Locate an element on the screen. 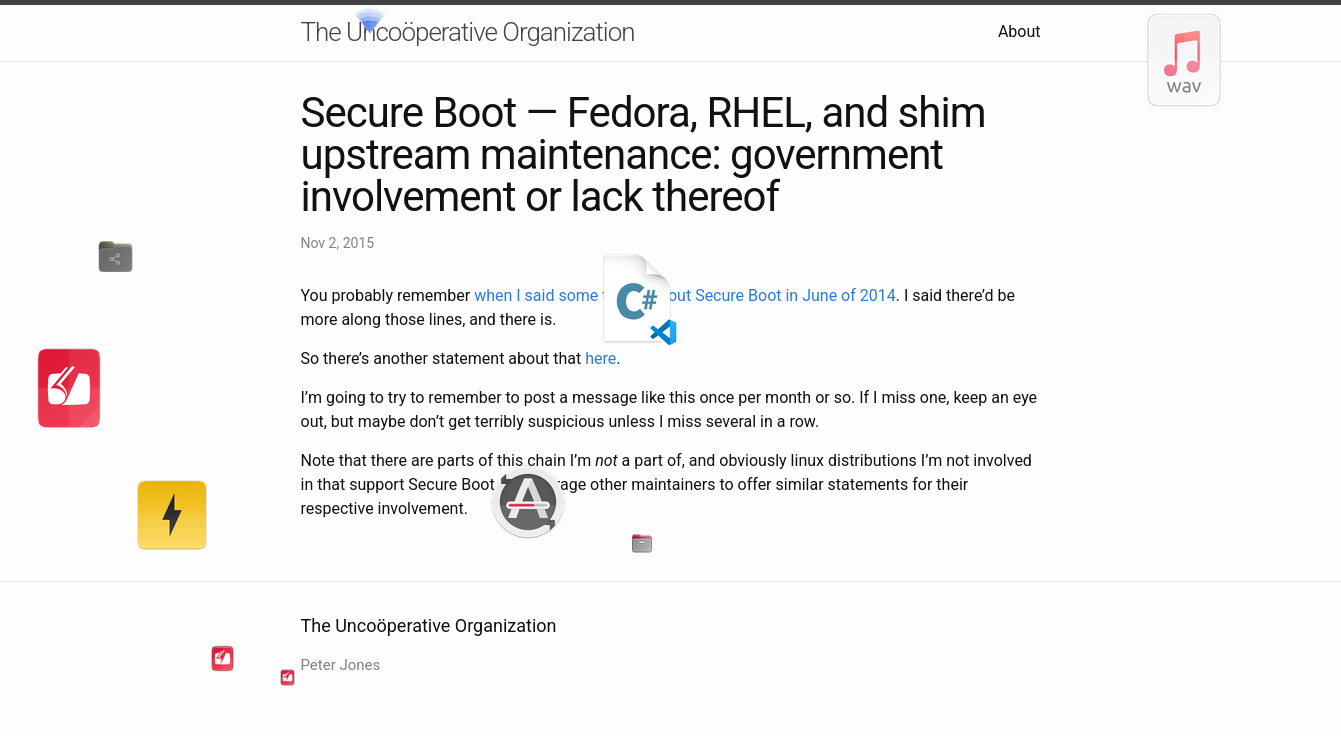  access power and battery settings is located at coordinates (172, 515).